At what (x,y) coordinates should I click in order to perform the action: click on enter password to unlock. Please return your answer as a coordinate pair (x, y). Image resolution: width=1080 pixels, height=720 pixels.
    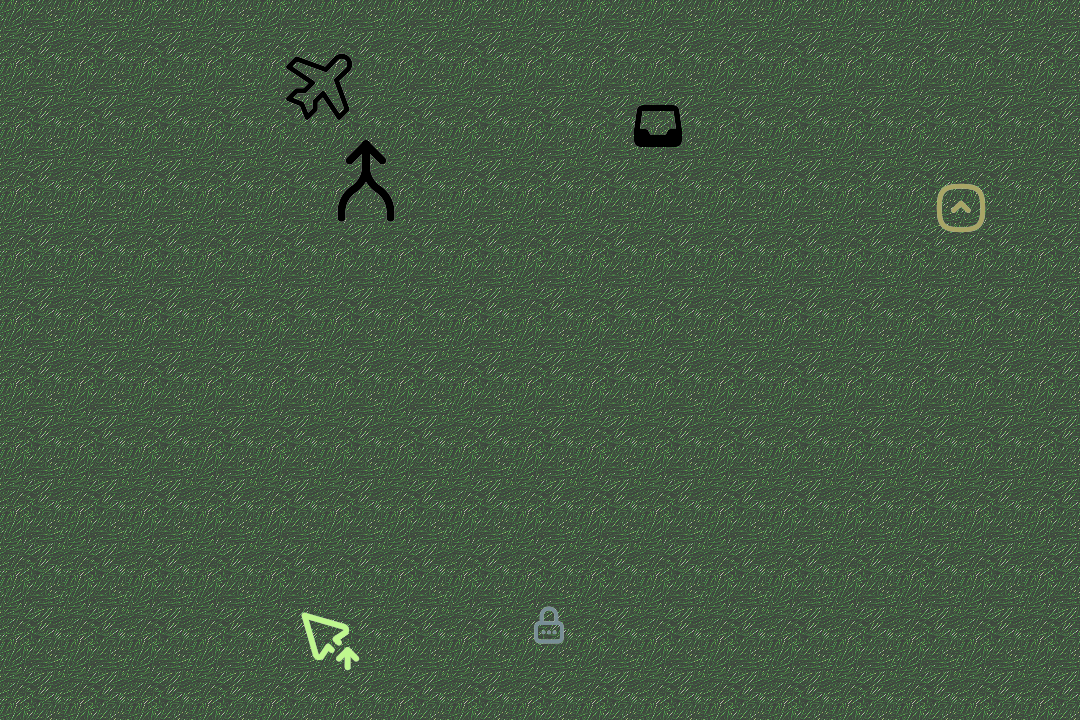
    Looking at the image, I should click on (549, 625).